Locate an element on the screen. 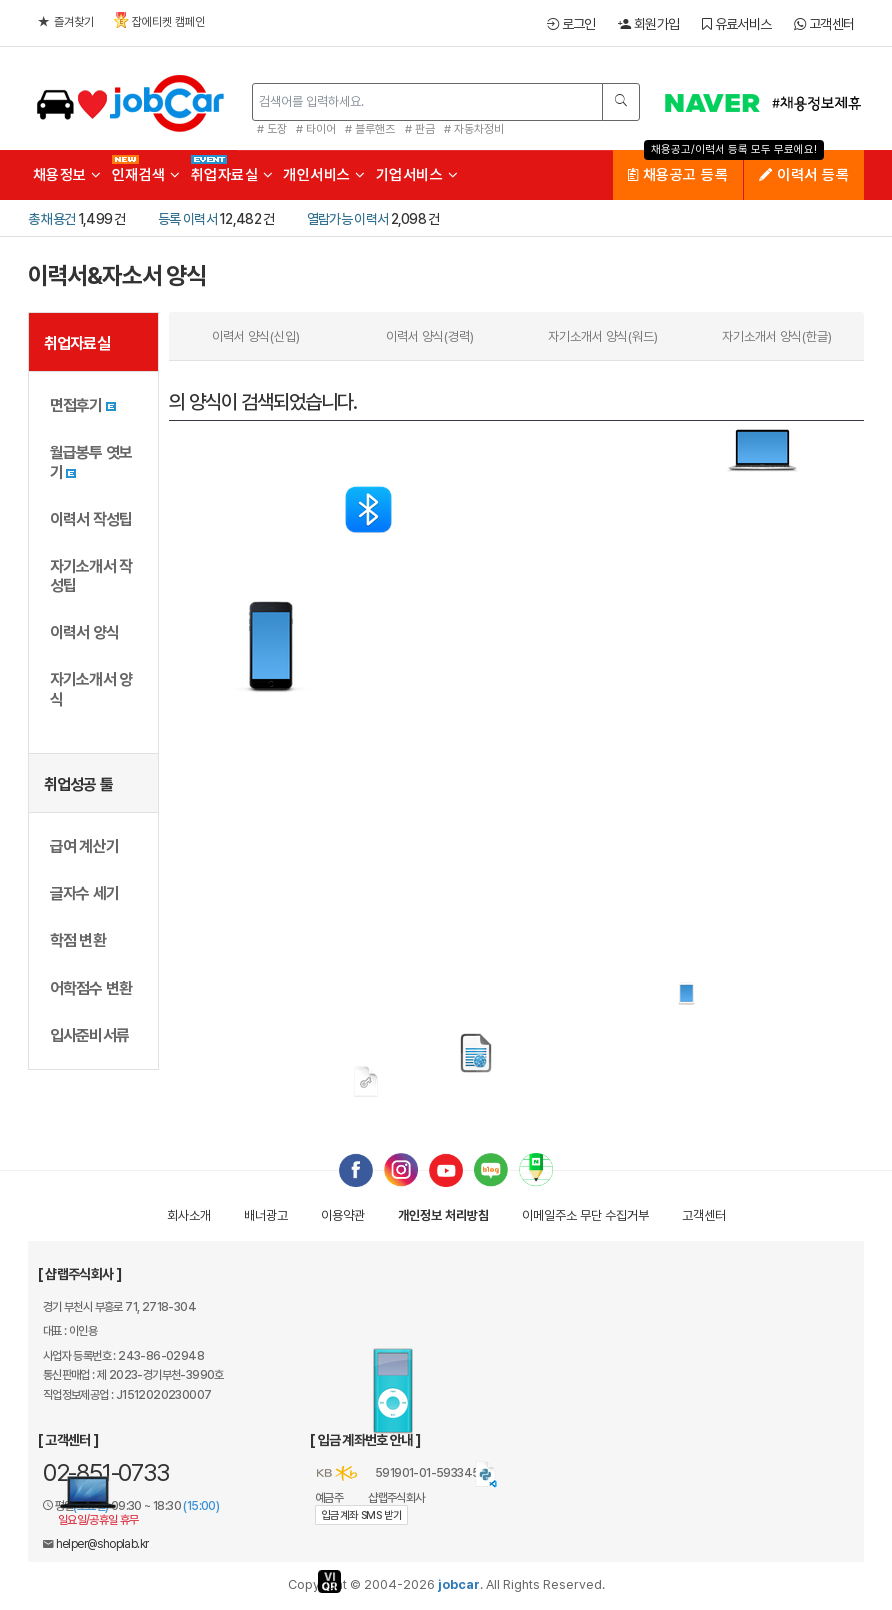 The image size is (892, 1610). switch to Vietnamese VIQR input method is located at coordinates (329, 1581).